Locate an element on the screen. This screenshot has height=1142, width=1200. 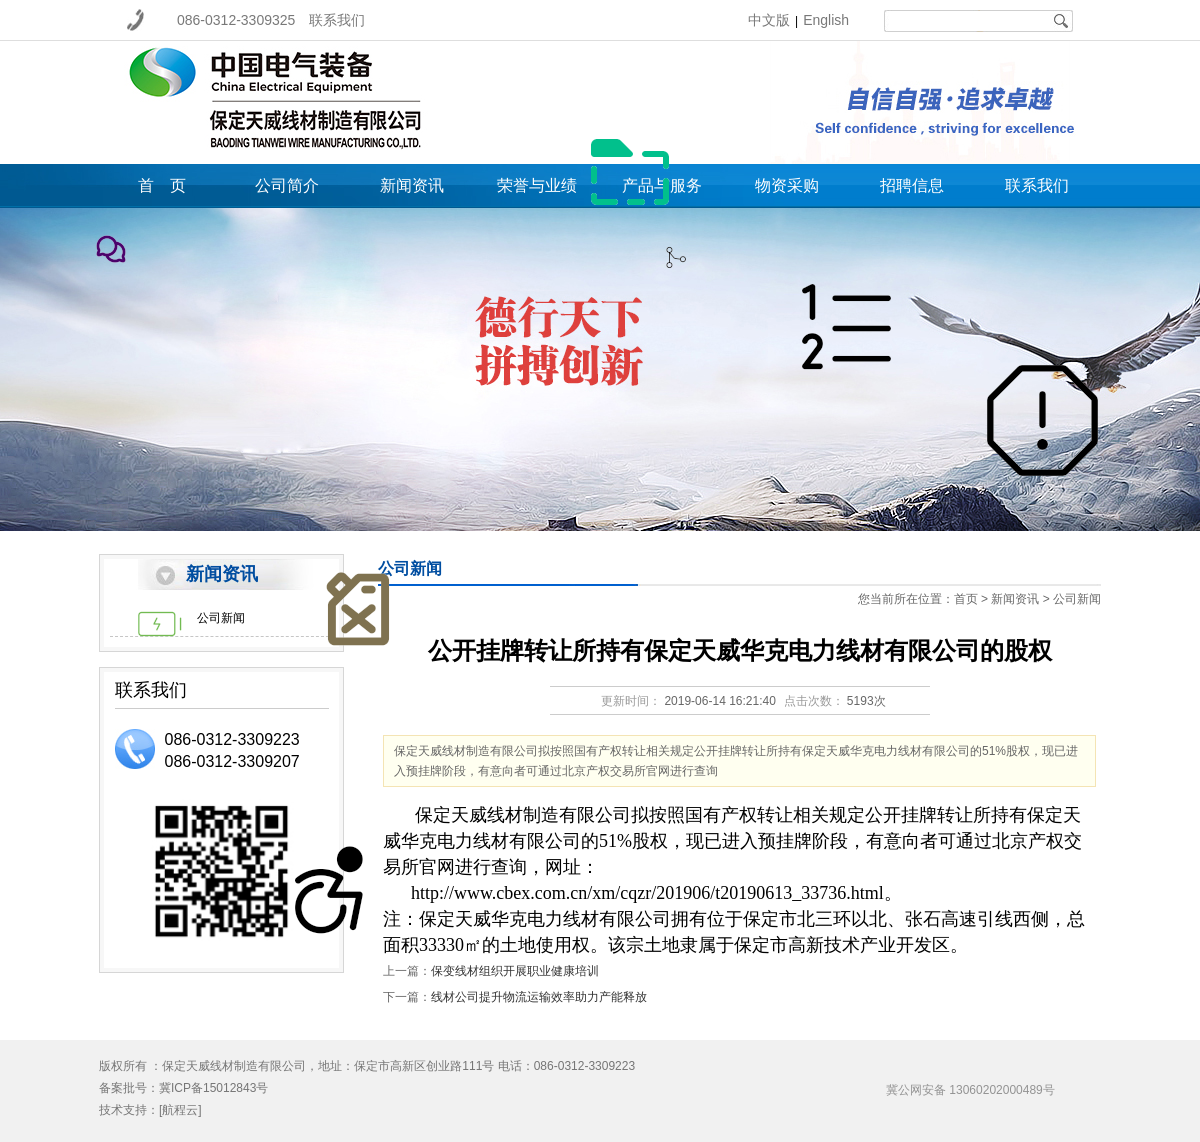
indicates a warning or critical alert is located at coordinates (1042, 420).